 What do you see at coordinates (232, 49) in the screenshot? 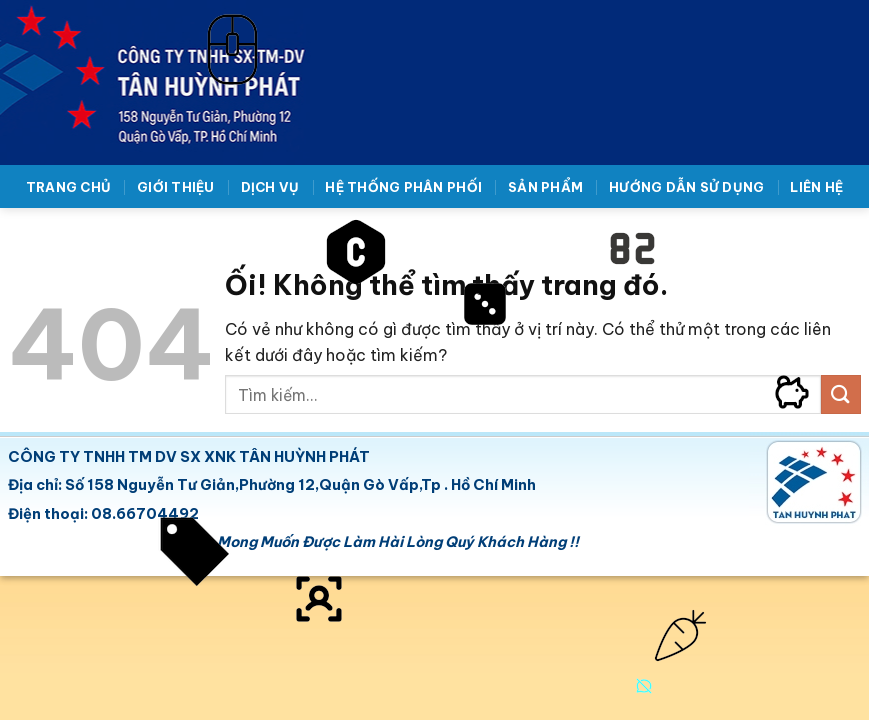
I see `indicates middle mouse button click action` at bounding box center [232, 49].